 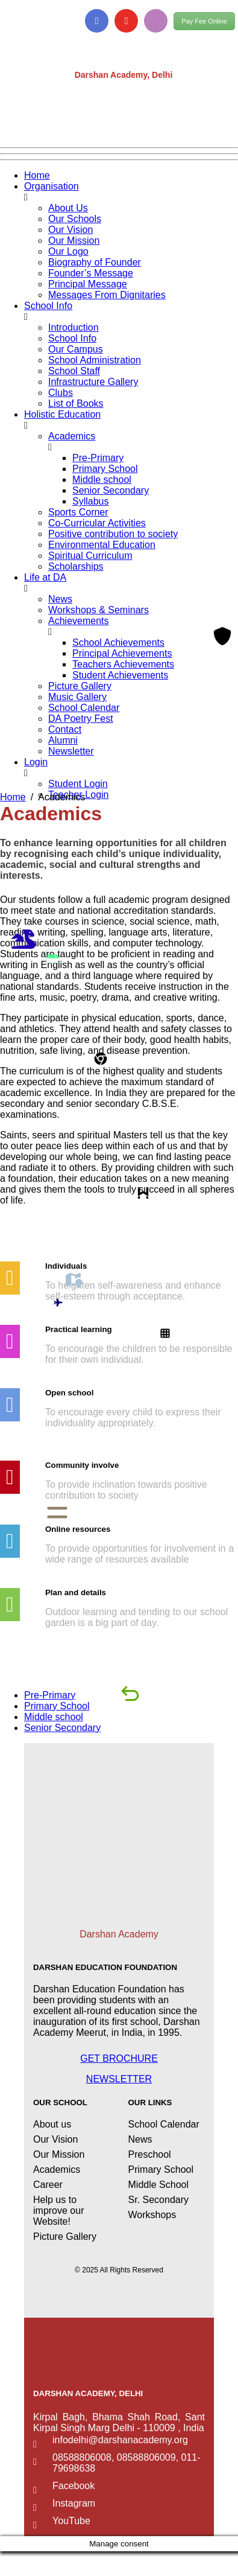 I want to click on wirsindhandwerk brand logo, so click(x=143, y=1193).